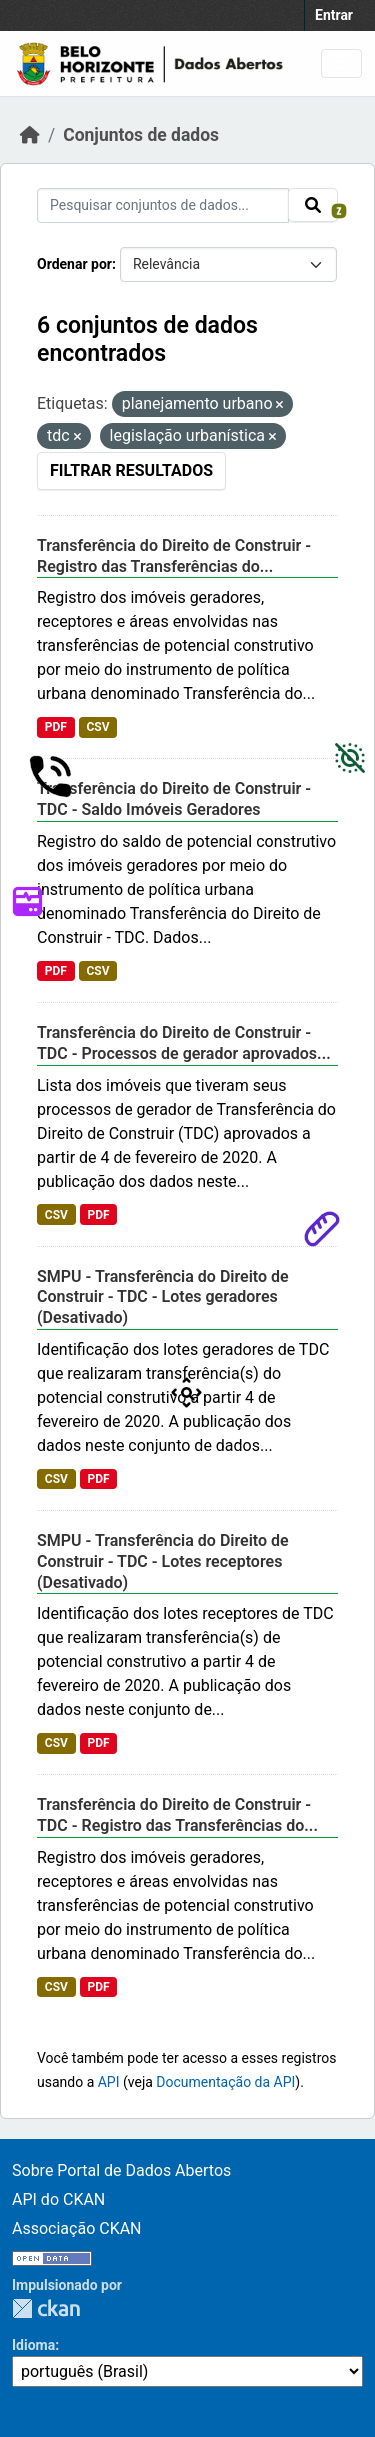 This screenshot has height=2437, width=375. I want to click on indicates an active phone call in progress, so click(50, 776).